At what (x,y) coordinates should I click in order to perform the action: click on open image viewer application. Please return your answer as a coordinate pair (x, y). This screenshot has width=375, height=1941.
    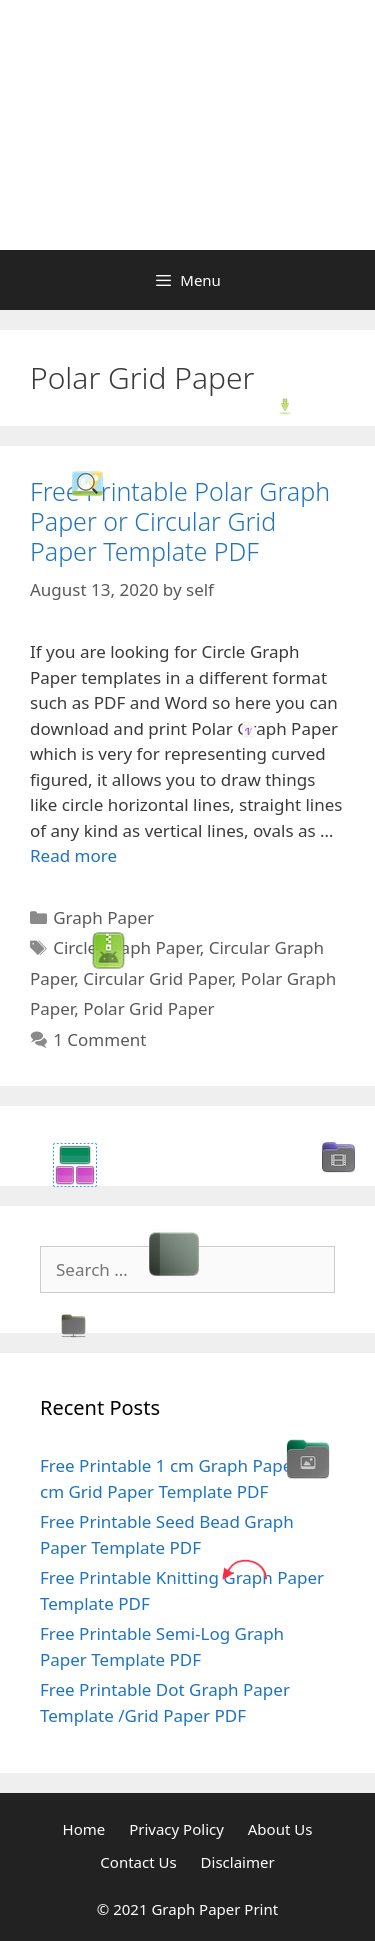
    Looking at the image, I should click on (87, 483).